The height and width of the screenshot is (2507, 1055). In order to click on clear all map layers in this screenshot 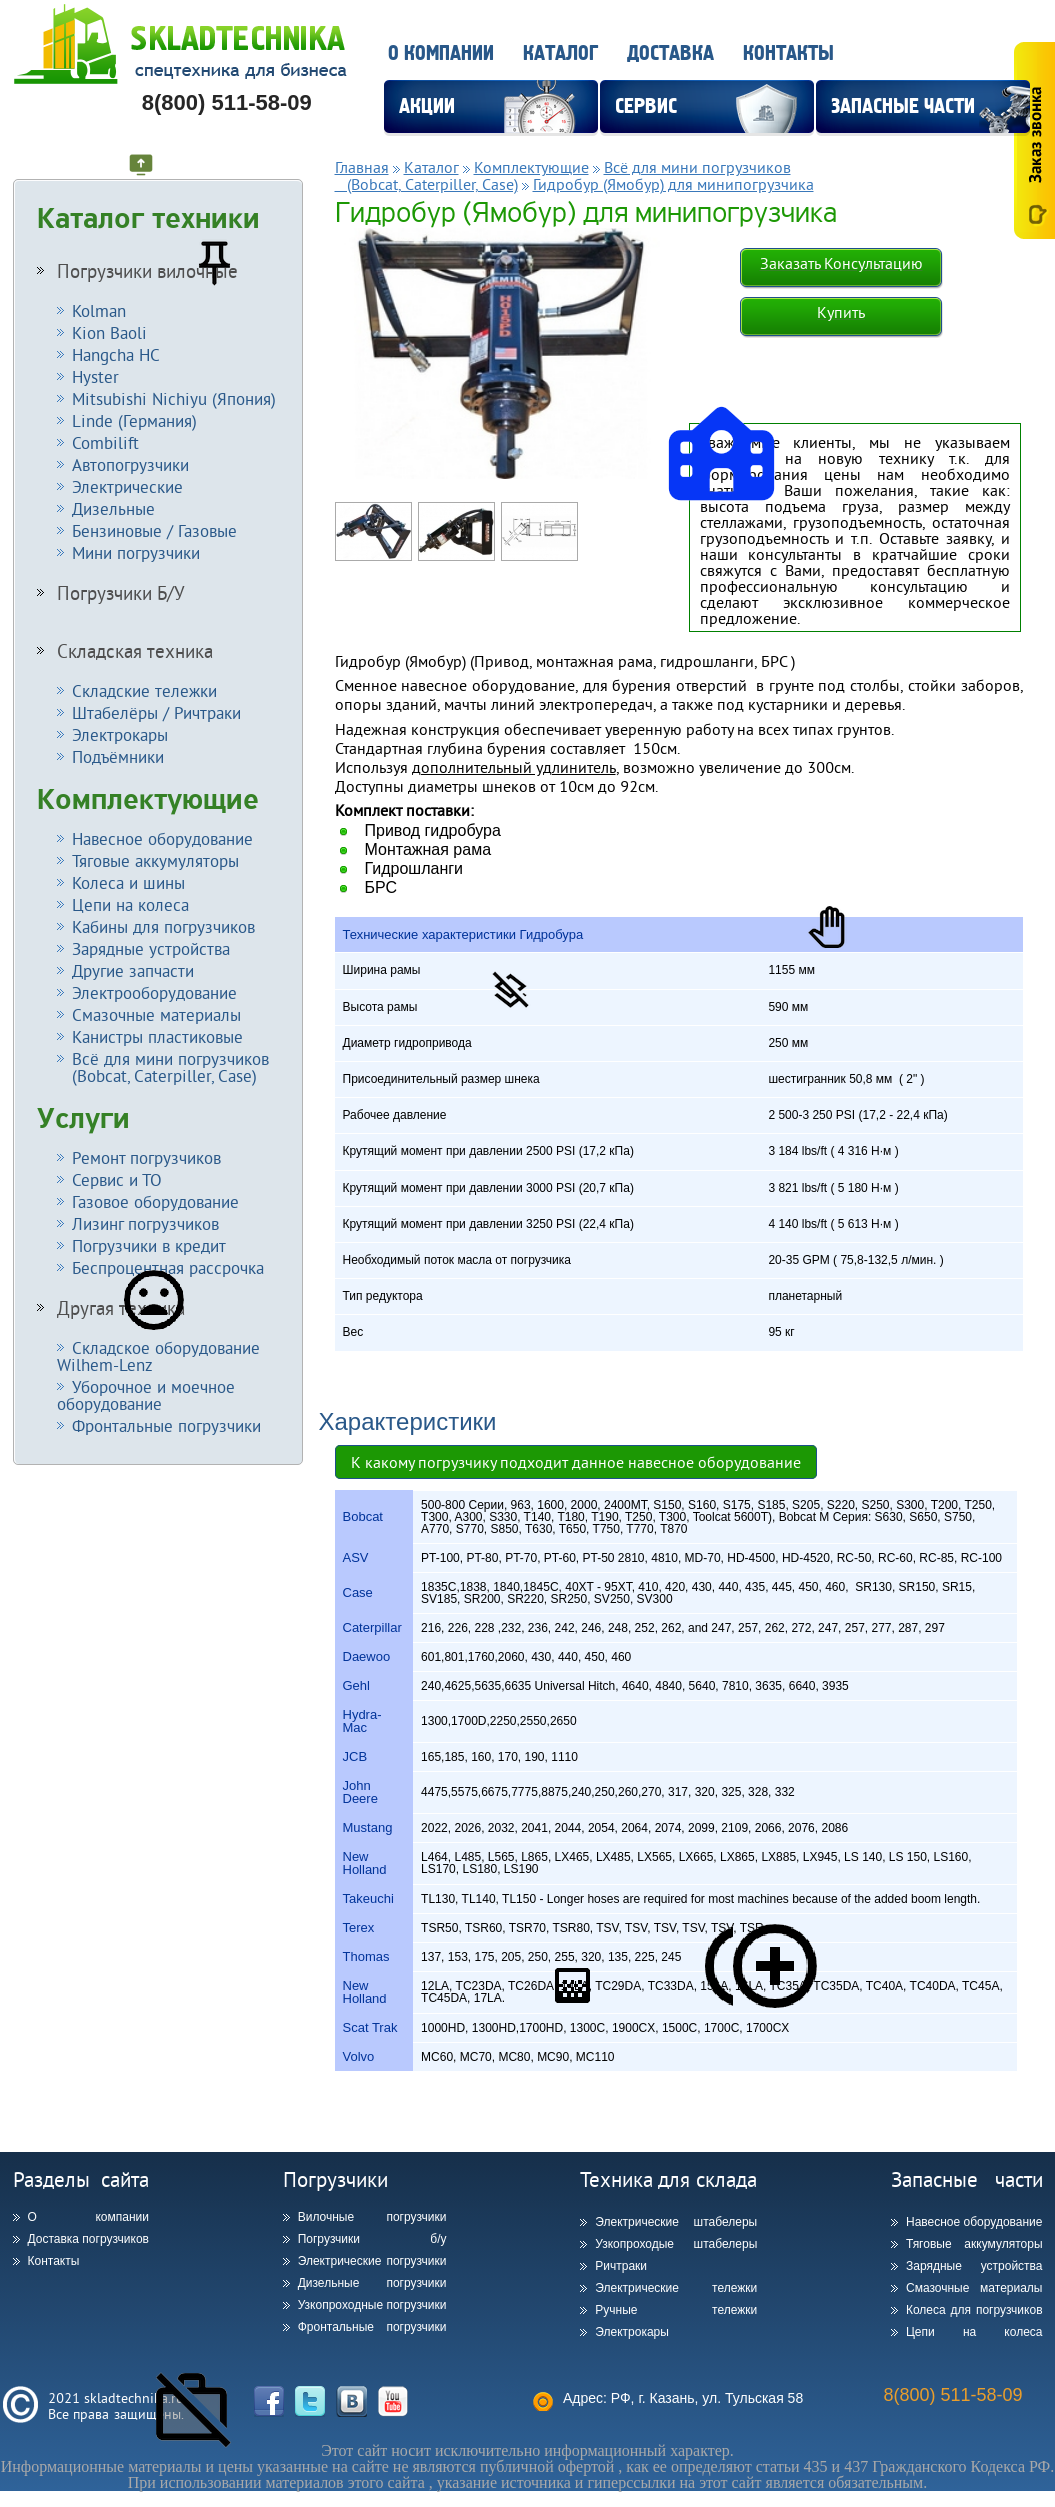, I will do `click(510, 991)`.